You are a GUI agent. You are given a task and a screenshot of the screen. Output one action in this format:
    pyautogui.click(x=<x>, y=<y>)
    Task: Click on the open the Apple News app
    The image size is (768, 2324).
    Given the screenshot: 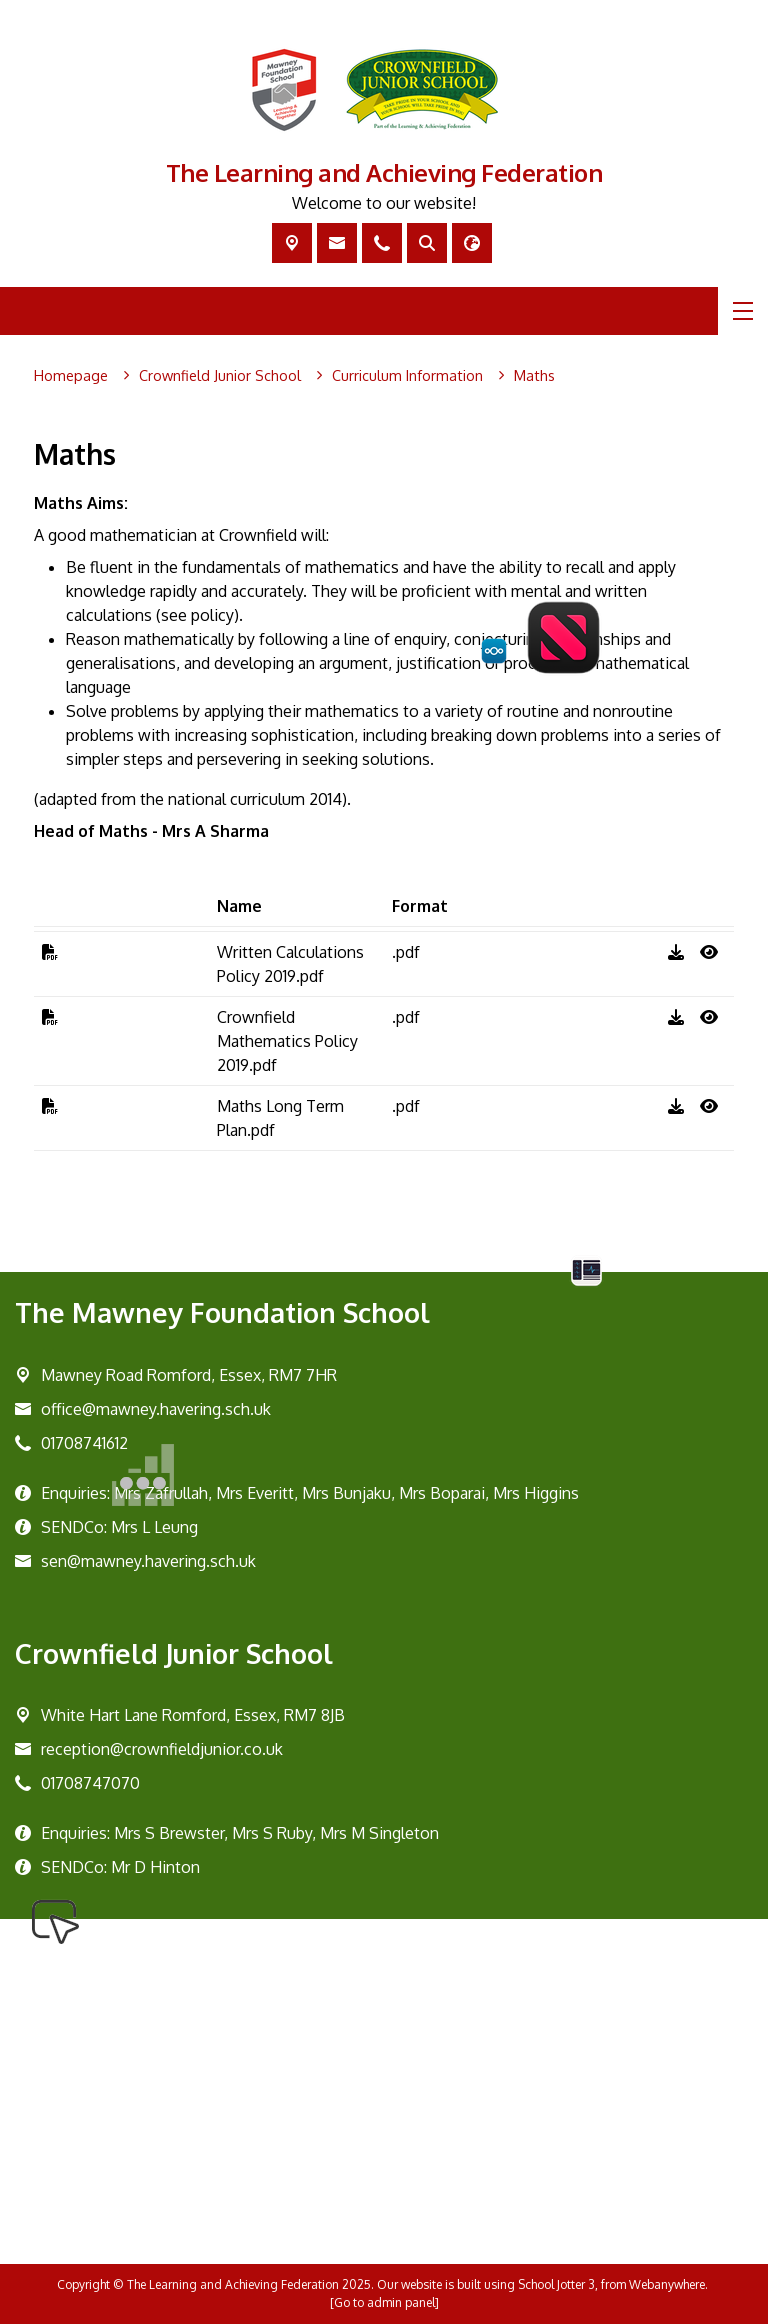 What is the action you would take?
    pyautogui.click(x=563, y=637)
    